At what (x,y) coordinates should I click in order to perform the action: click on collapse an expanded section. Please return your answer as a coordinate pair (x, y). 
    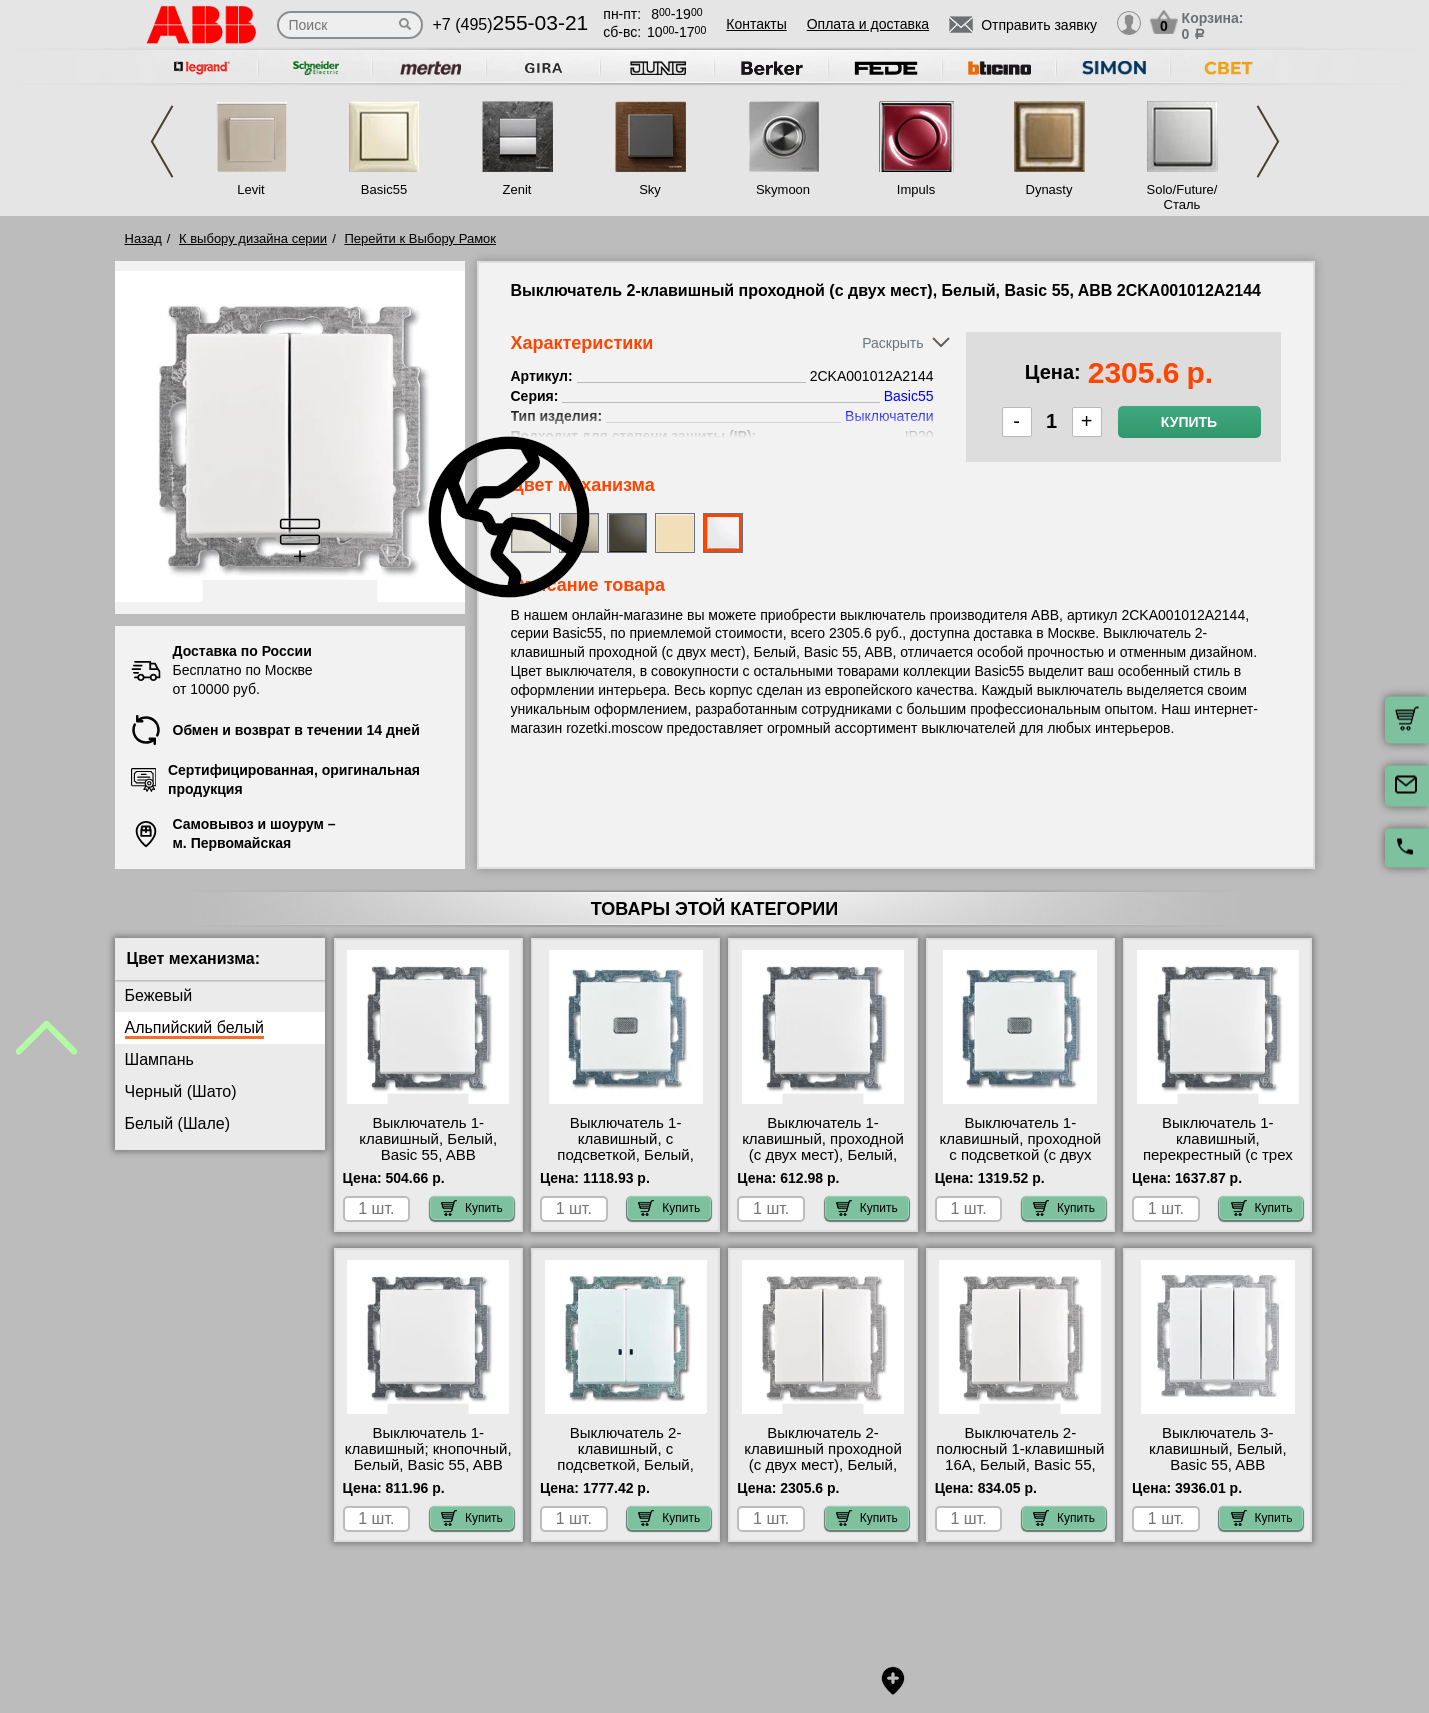
    Looking at the image, I should click on (46, 1040).